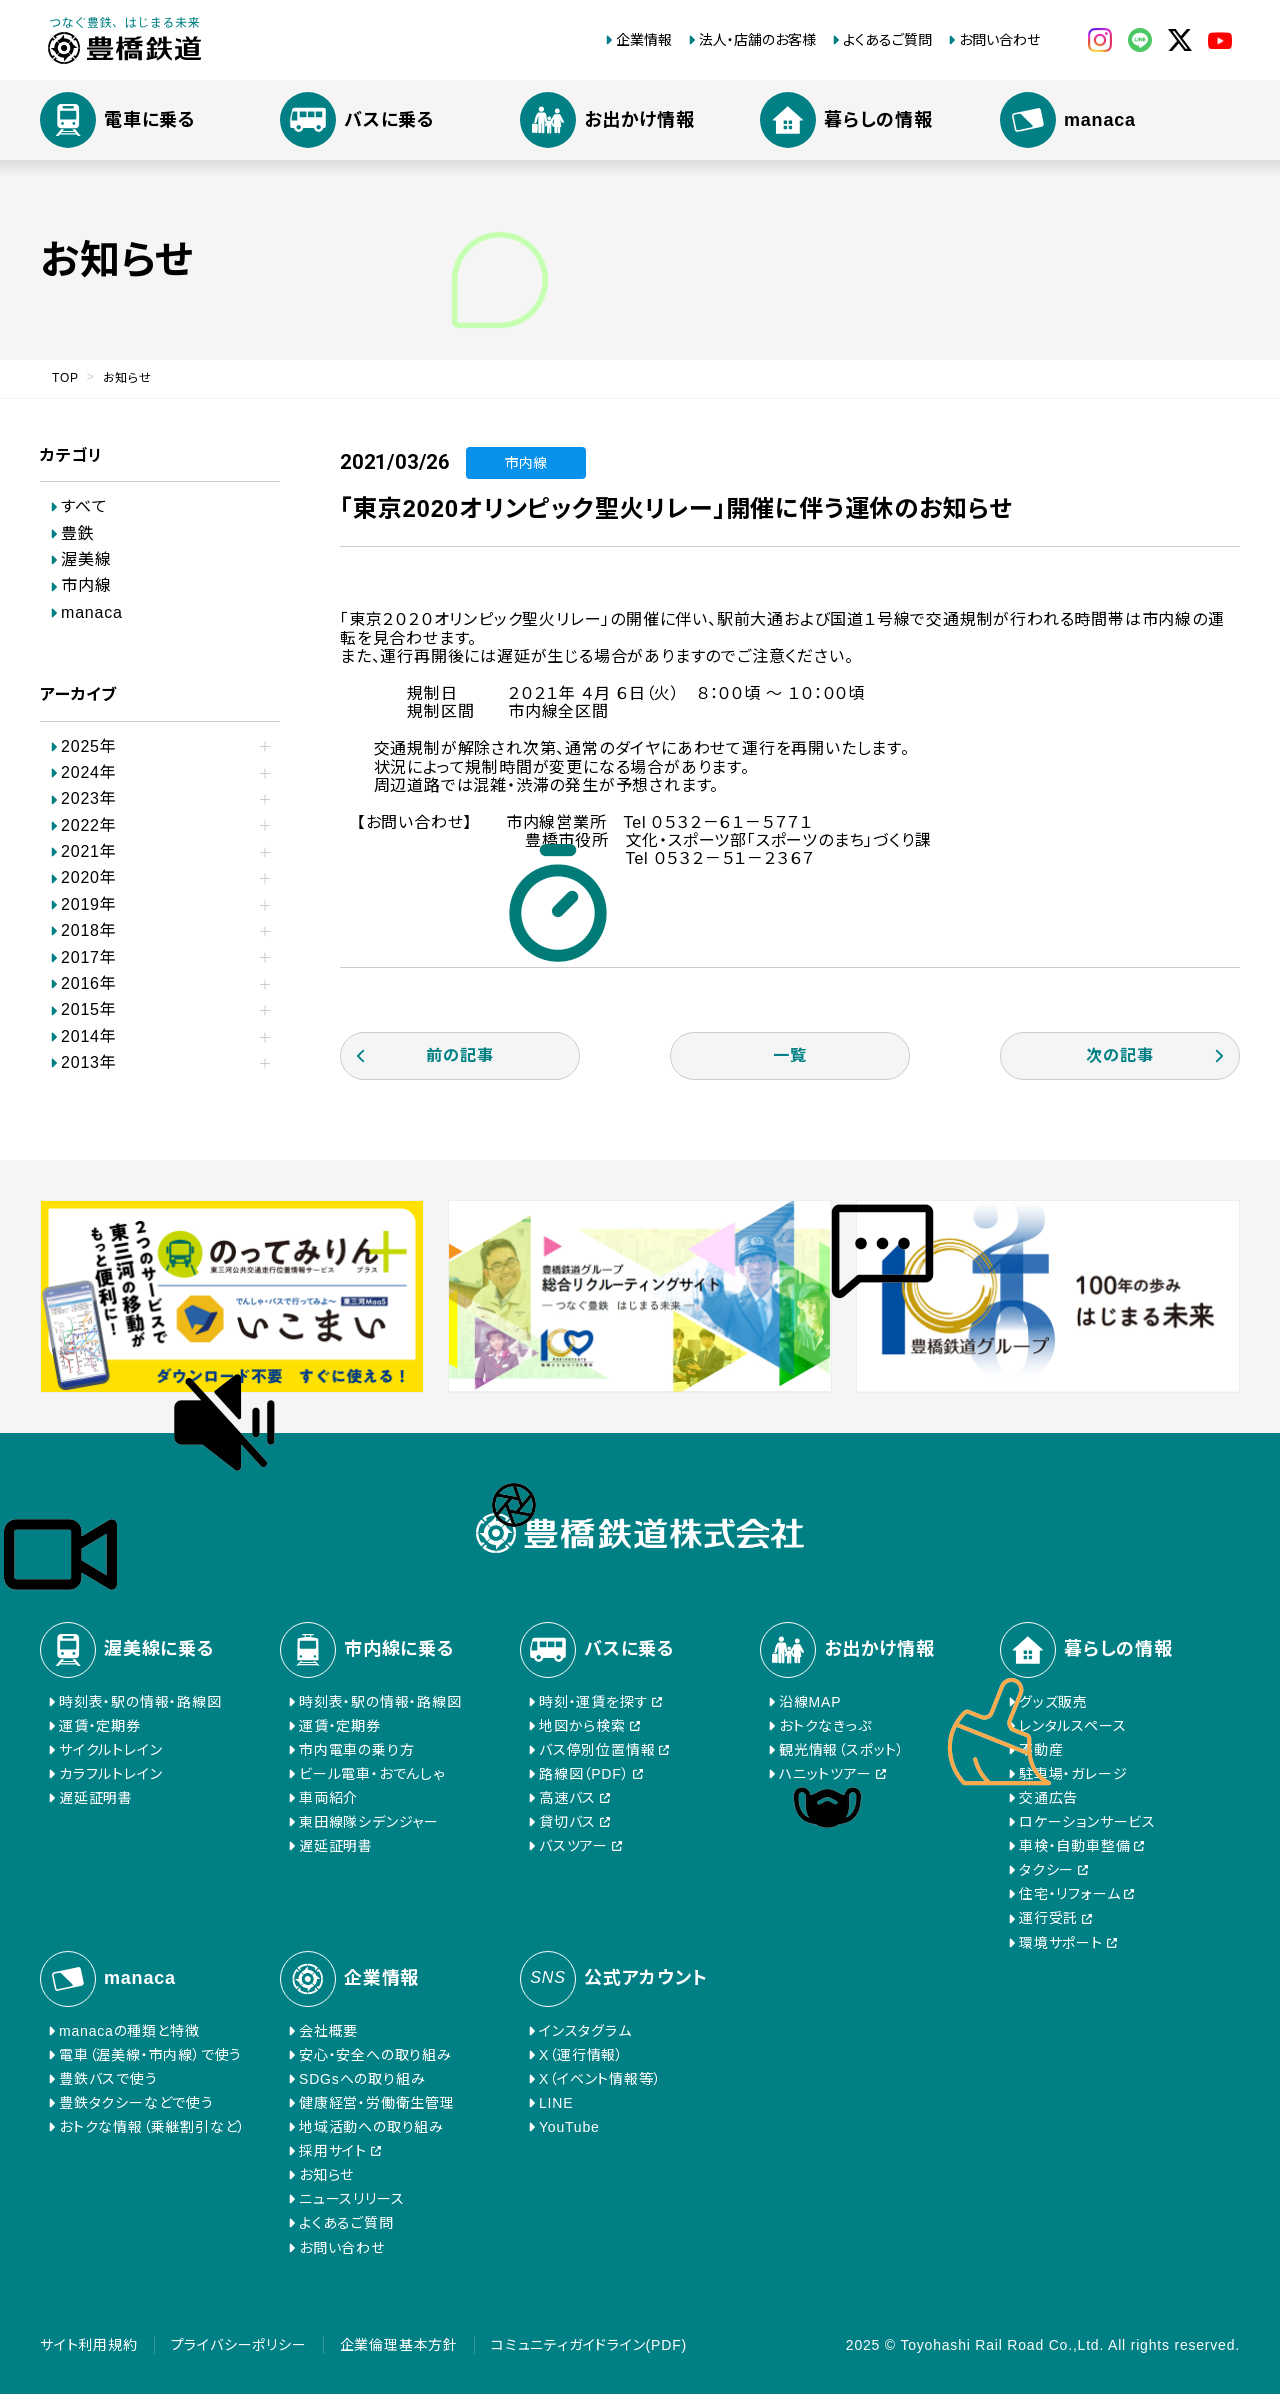  Describe the element at coordinates (222, 1422) in the screenshot. I see `mute audio or sound` at that location.